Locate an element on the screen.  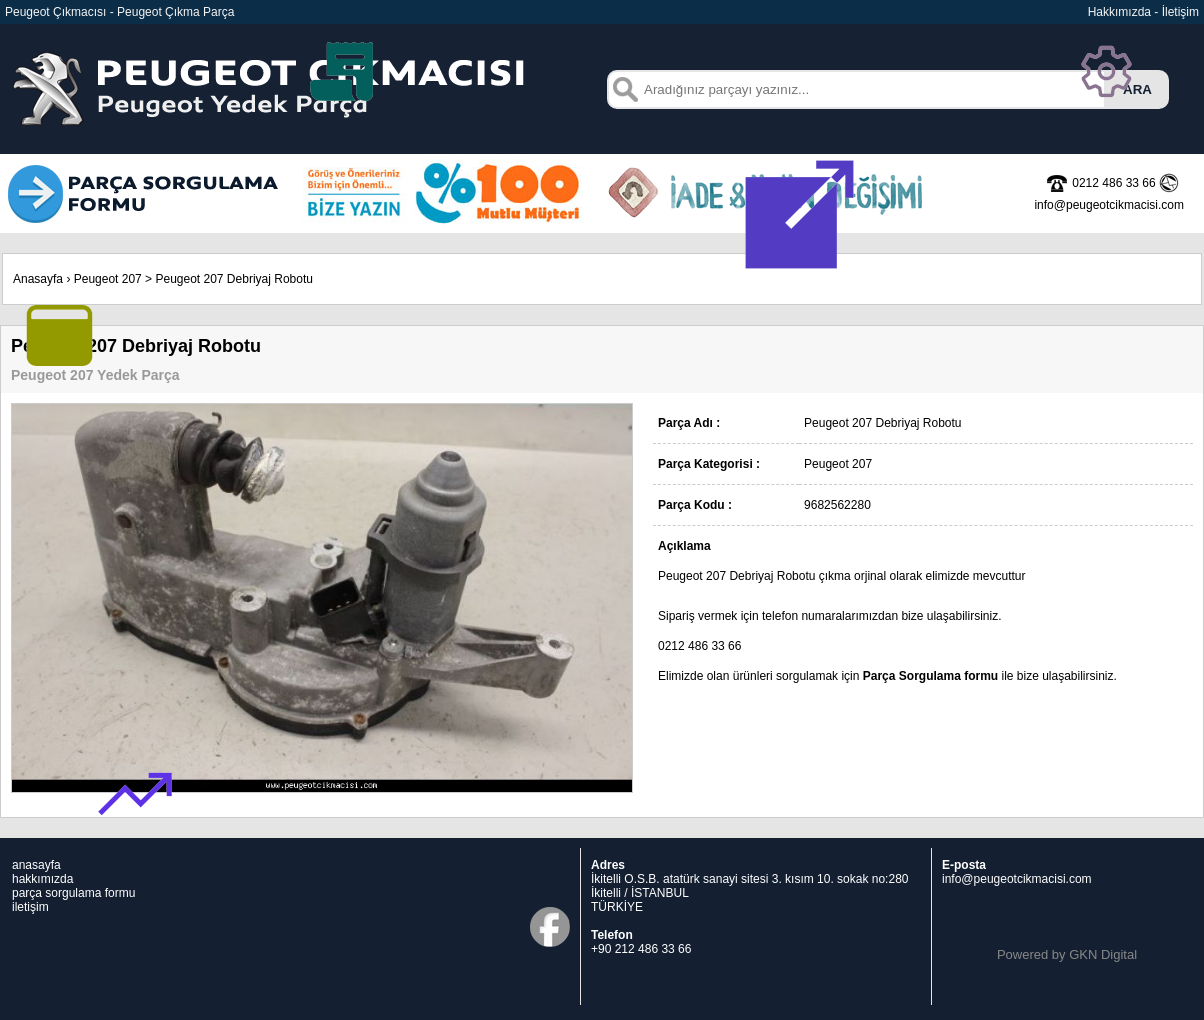
open browser or web view is located at coordinates (59, 335).